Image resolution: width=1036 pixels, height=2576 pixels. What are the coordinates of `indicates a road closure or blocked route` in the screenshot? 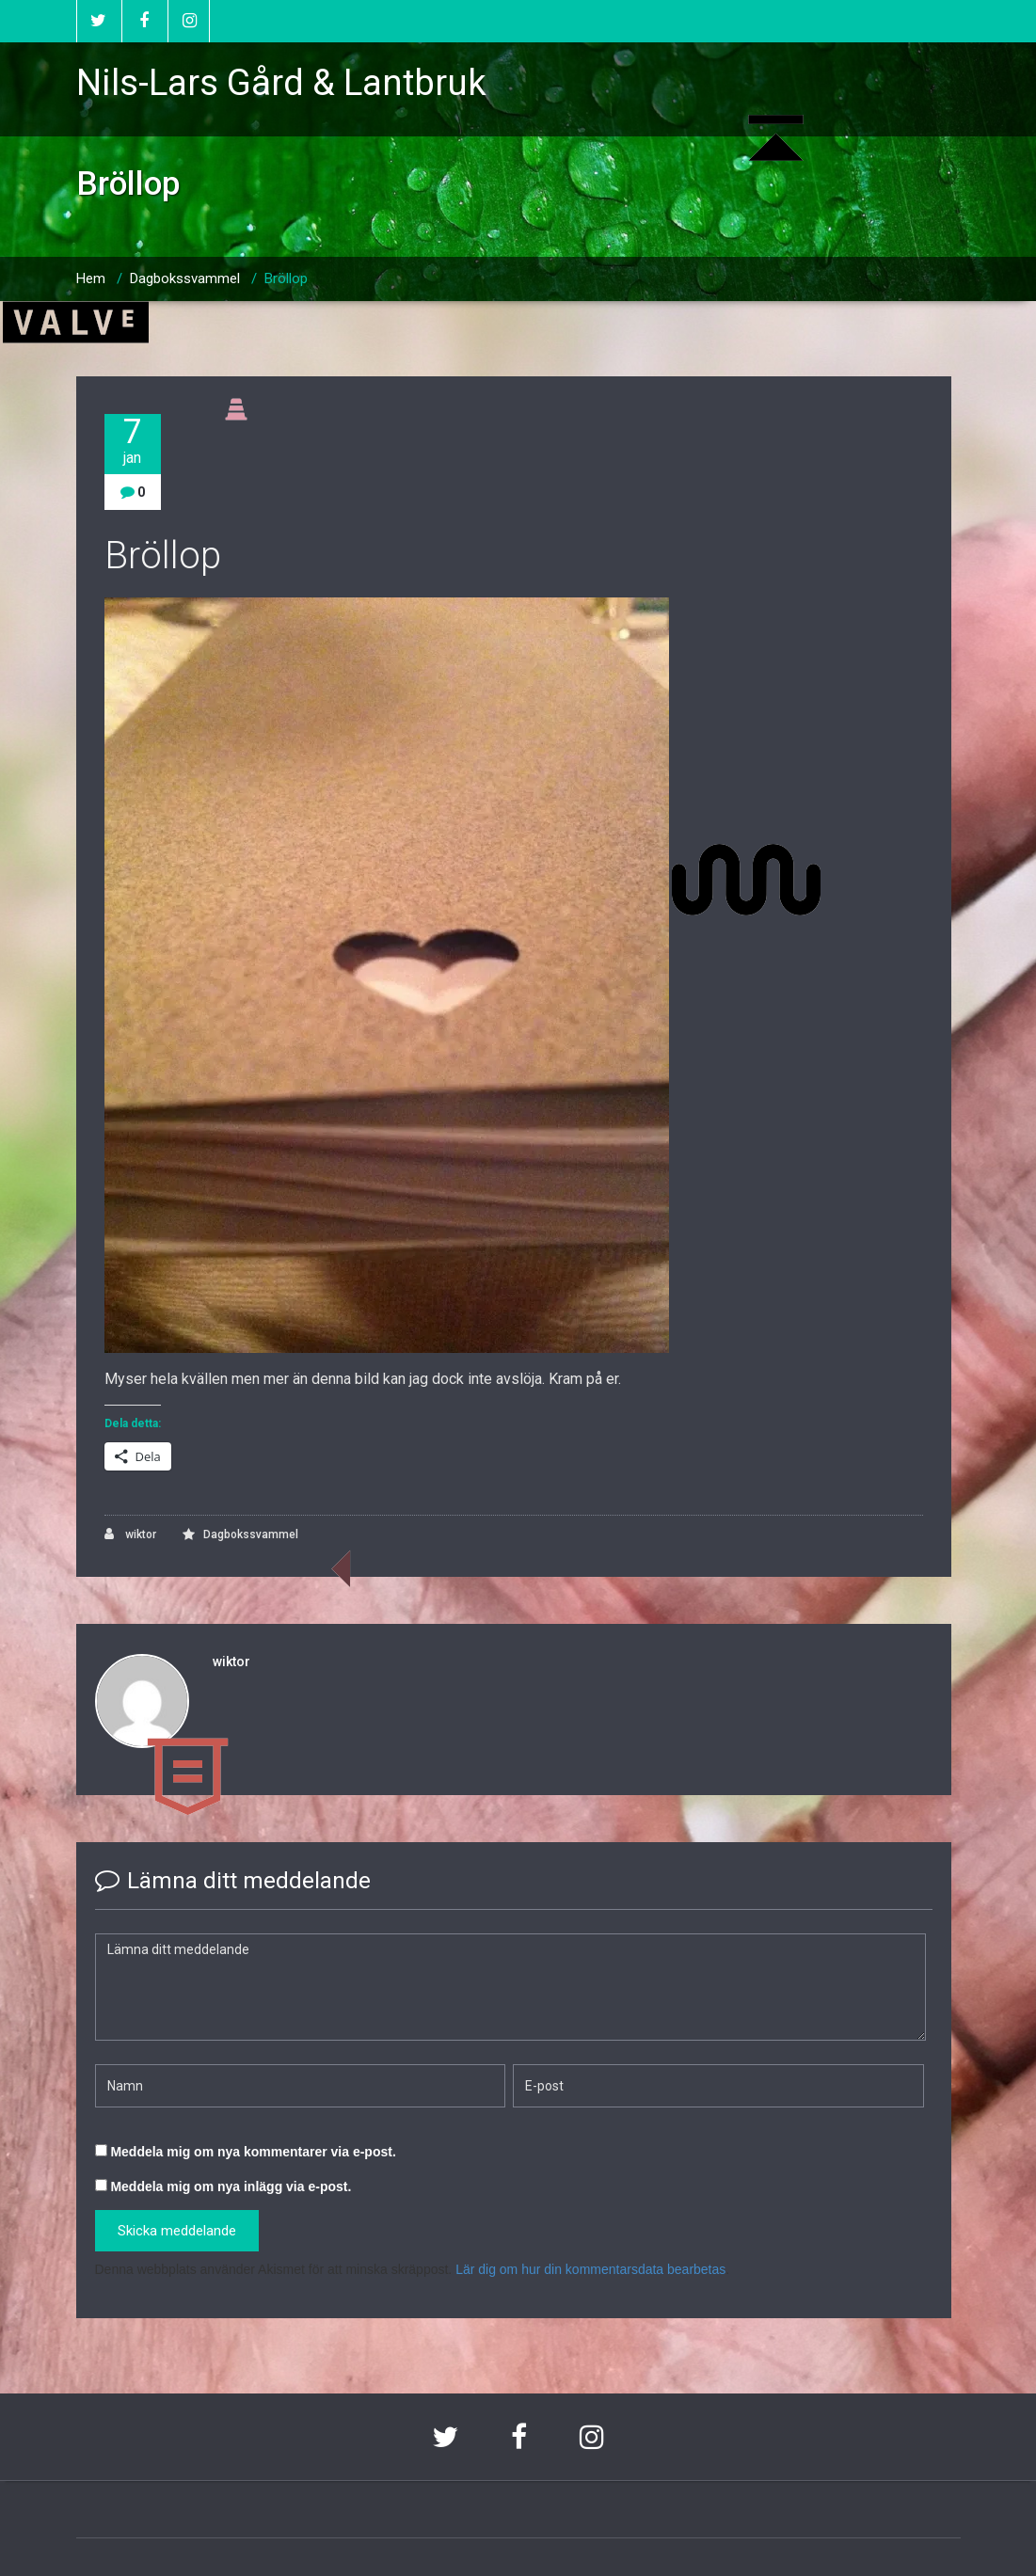 It's located at (236, 409).